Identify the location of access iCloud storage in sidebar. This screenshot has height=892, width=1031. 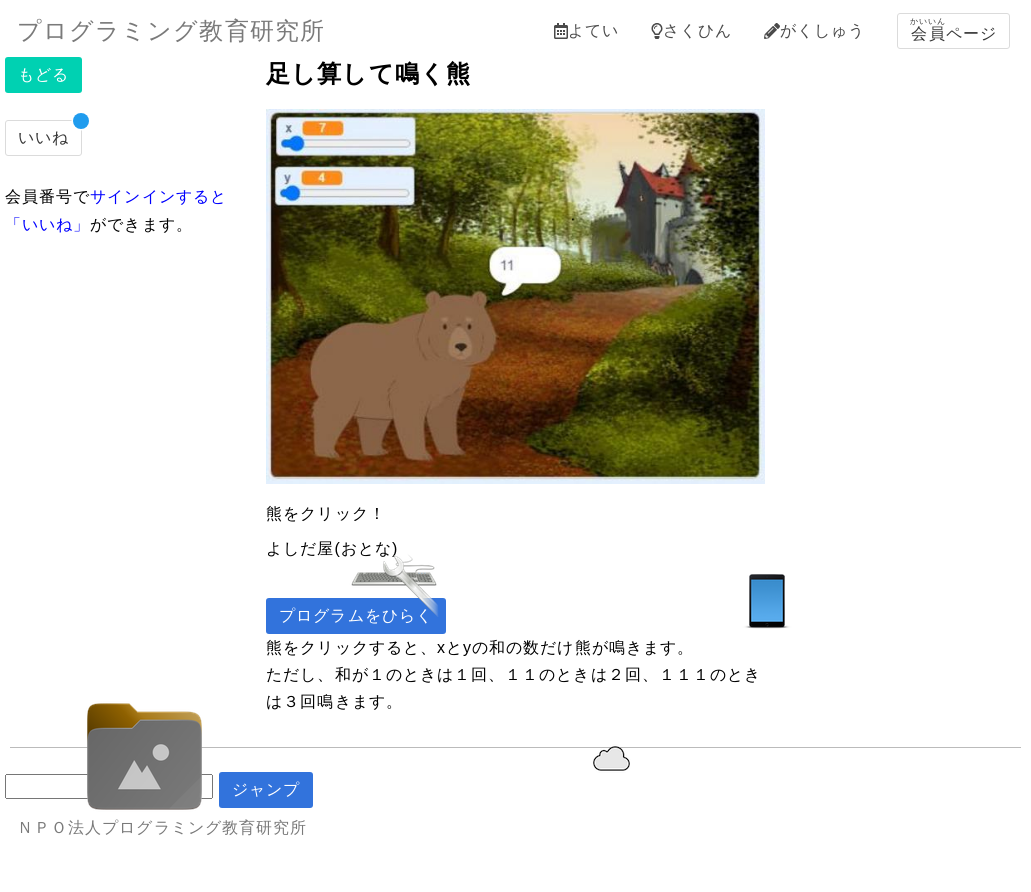
(611, 758).